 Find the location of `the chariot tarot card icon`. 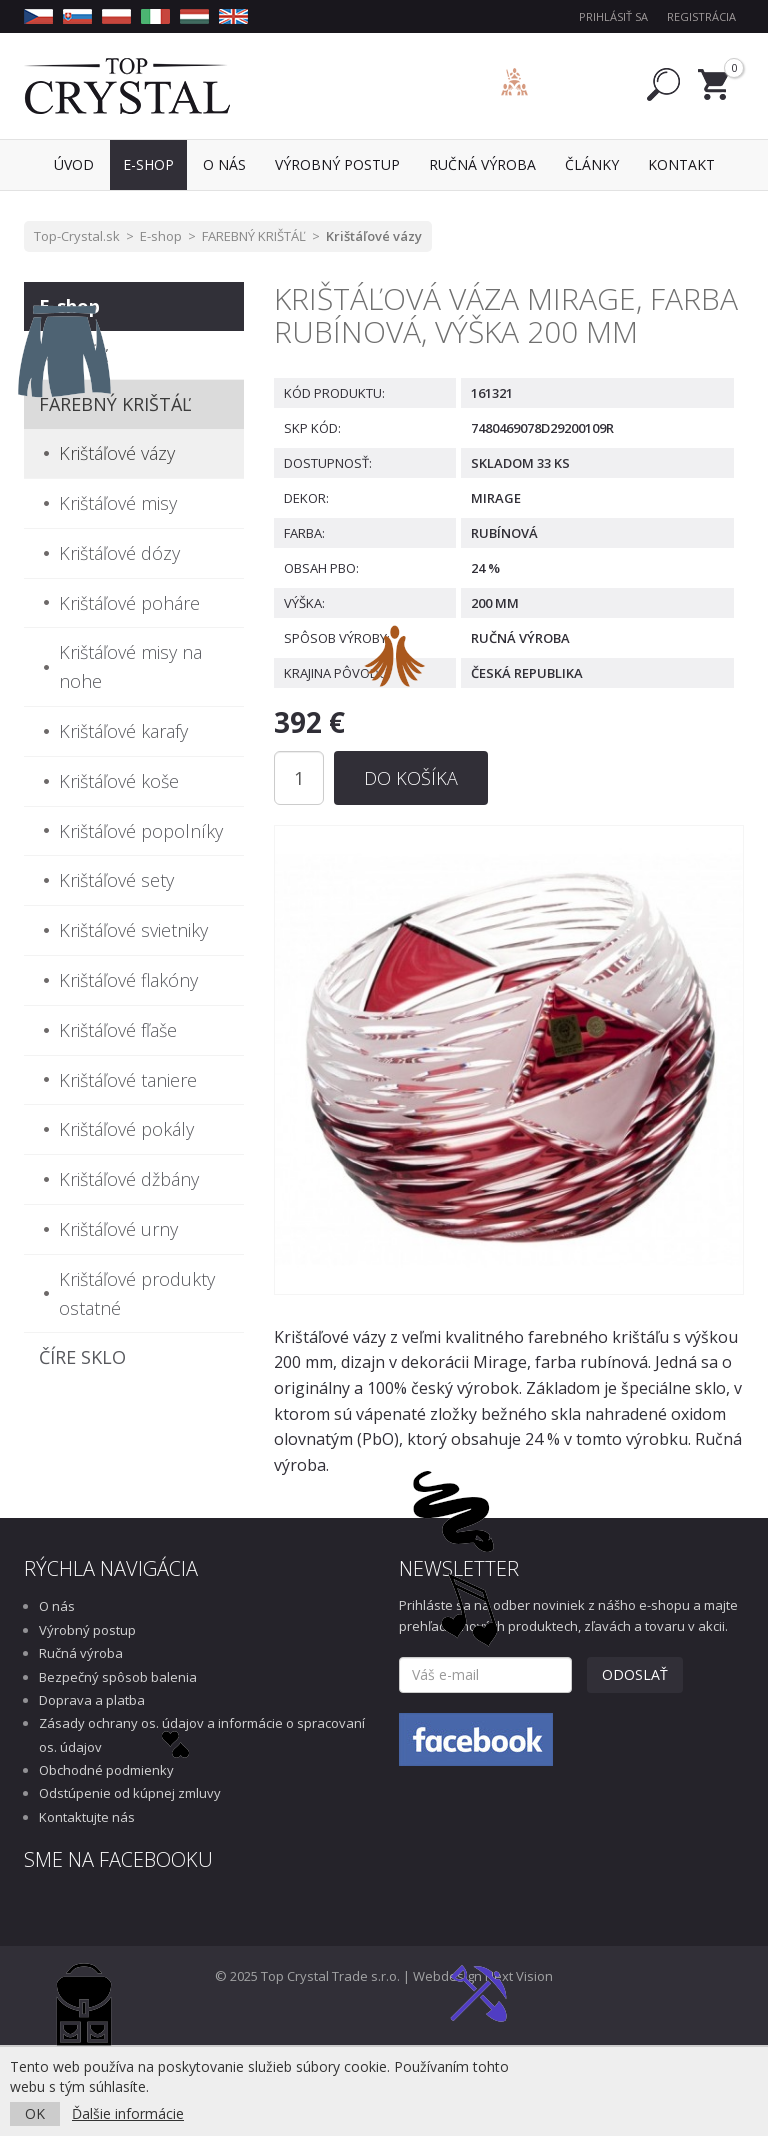

the chariot tarot card icon is located at coordinates (514, 81).